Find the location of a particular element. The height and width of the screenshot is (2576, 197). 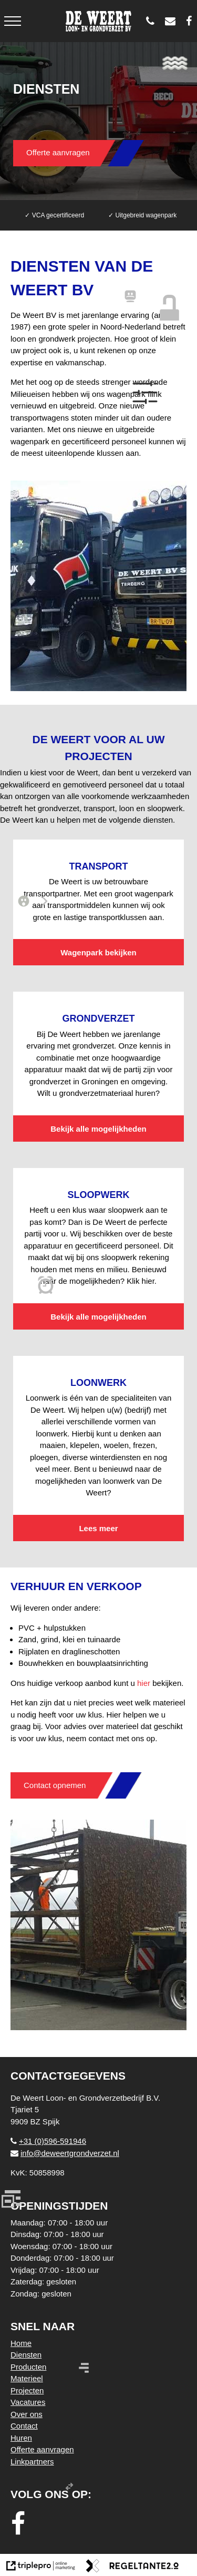

align text to the right margin is located at coordinates (84, 2368).